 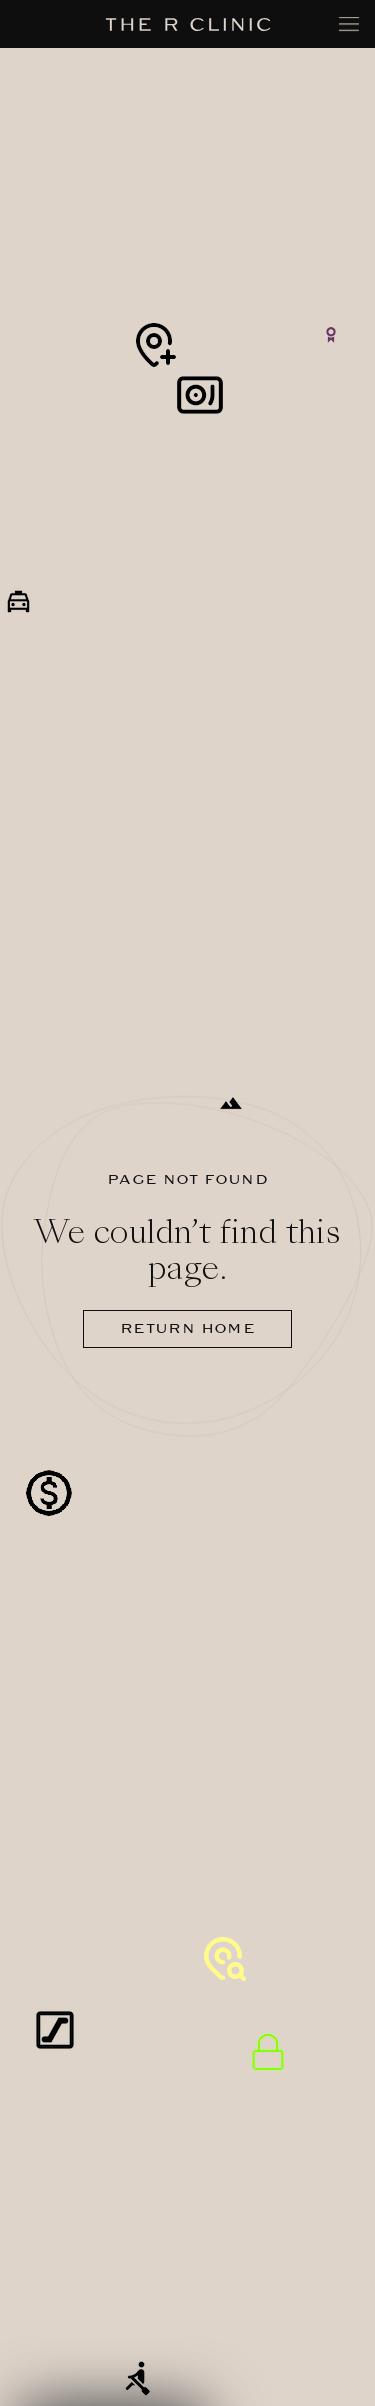 I want to click on switch to terrain map view, so click(x=231, y=1103).